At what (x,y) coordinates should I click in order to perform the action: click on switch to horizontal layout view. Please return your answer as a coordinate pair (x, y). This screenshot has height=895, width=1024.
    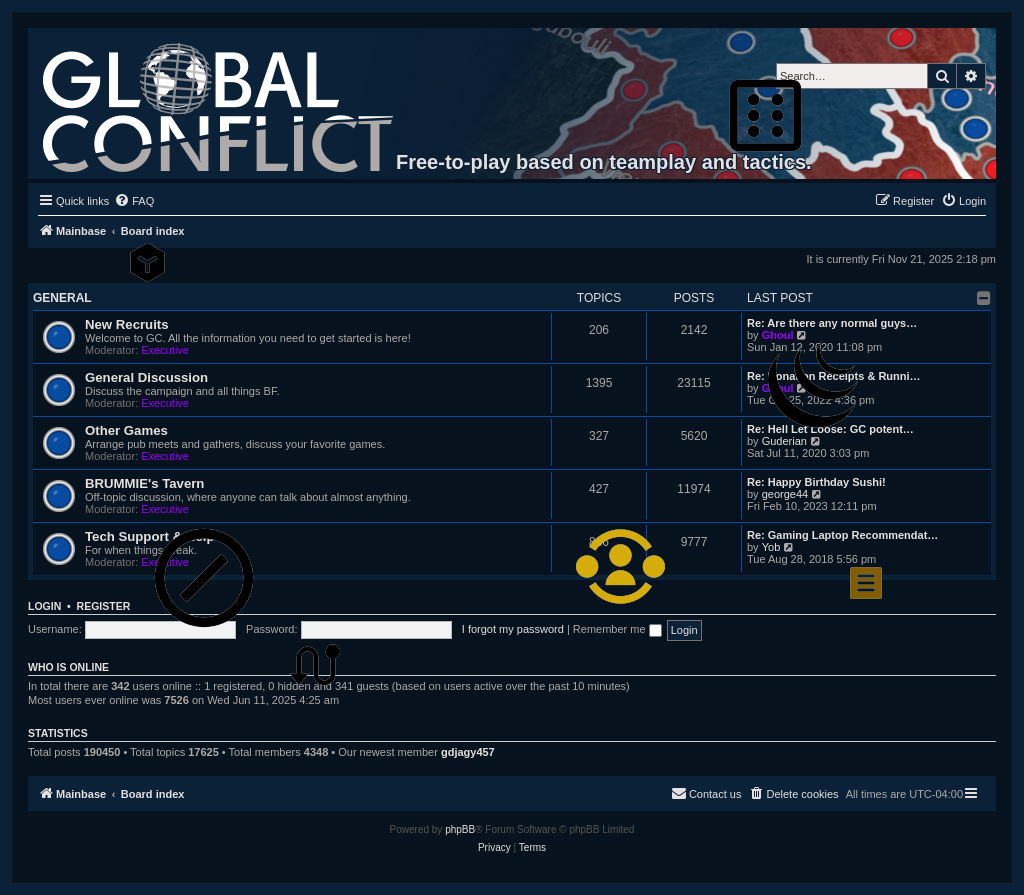
    Looking at the image, I should click on (866, 583).